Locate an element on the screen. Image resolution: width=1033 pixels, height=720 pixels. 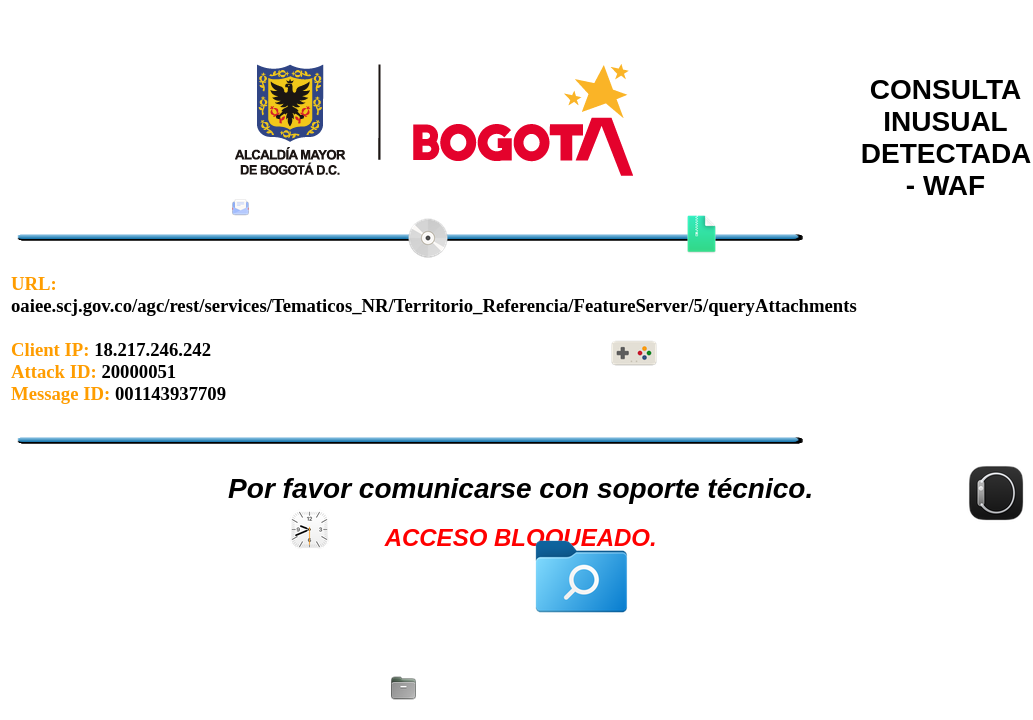
search within folder contents is located at coordinates (581, 579).